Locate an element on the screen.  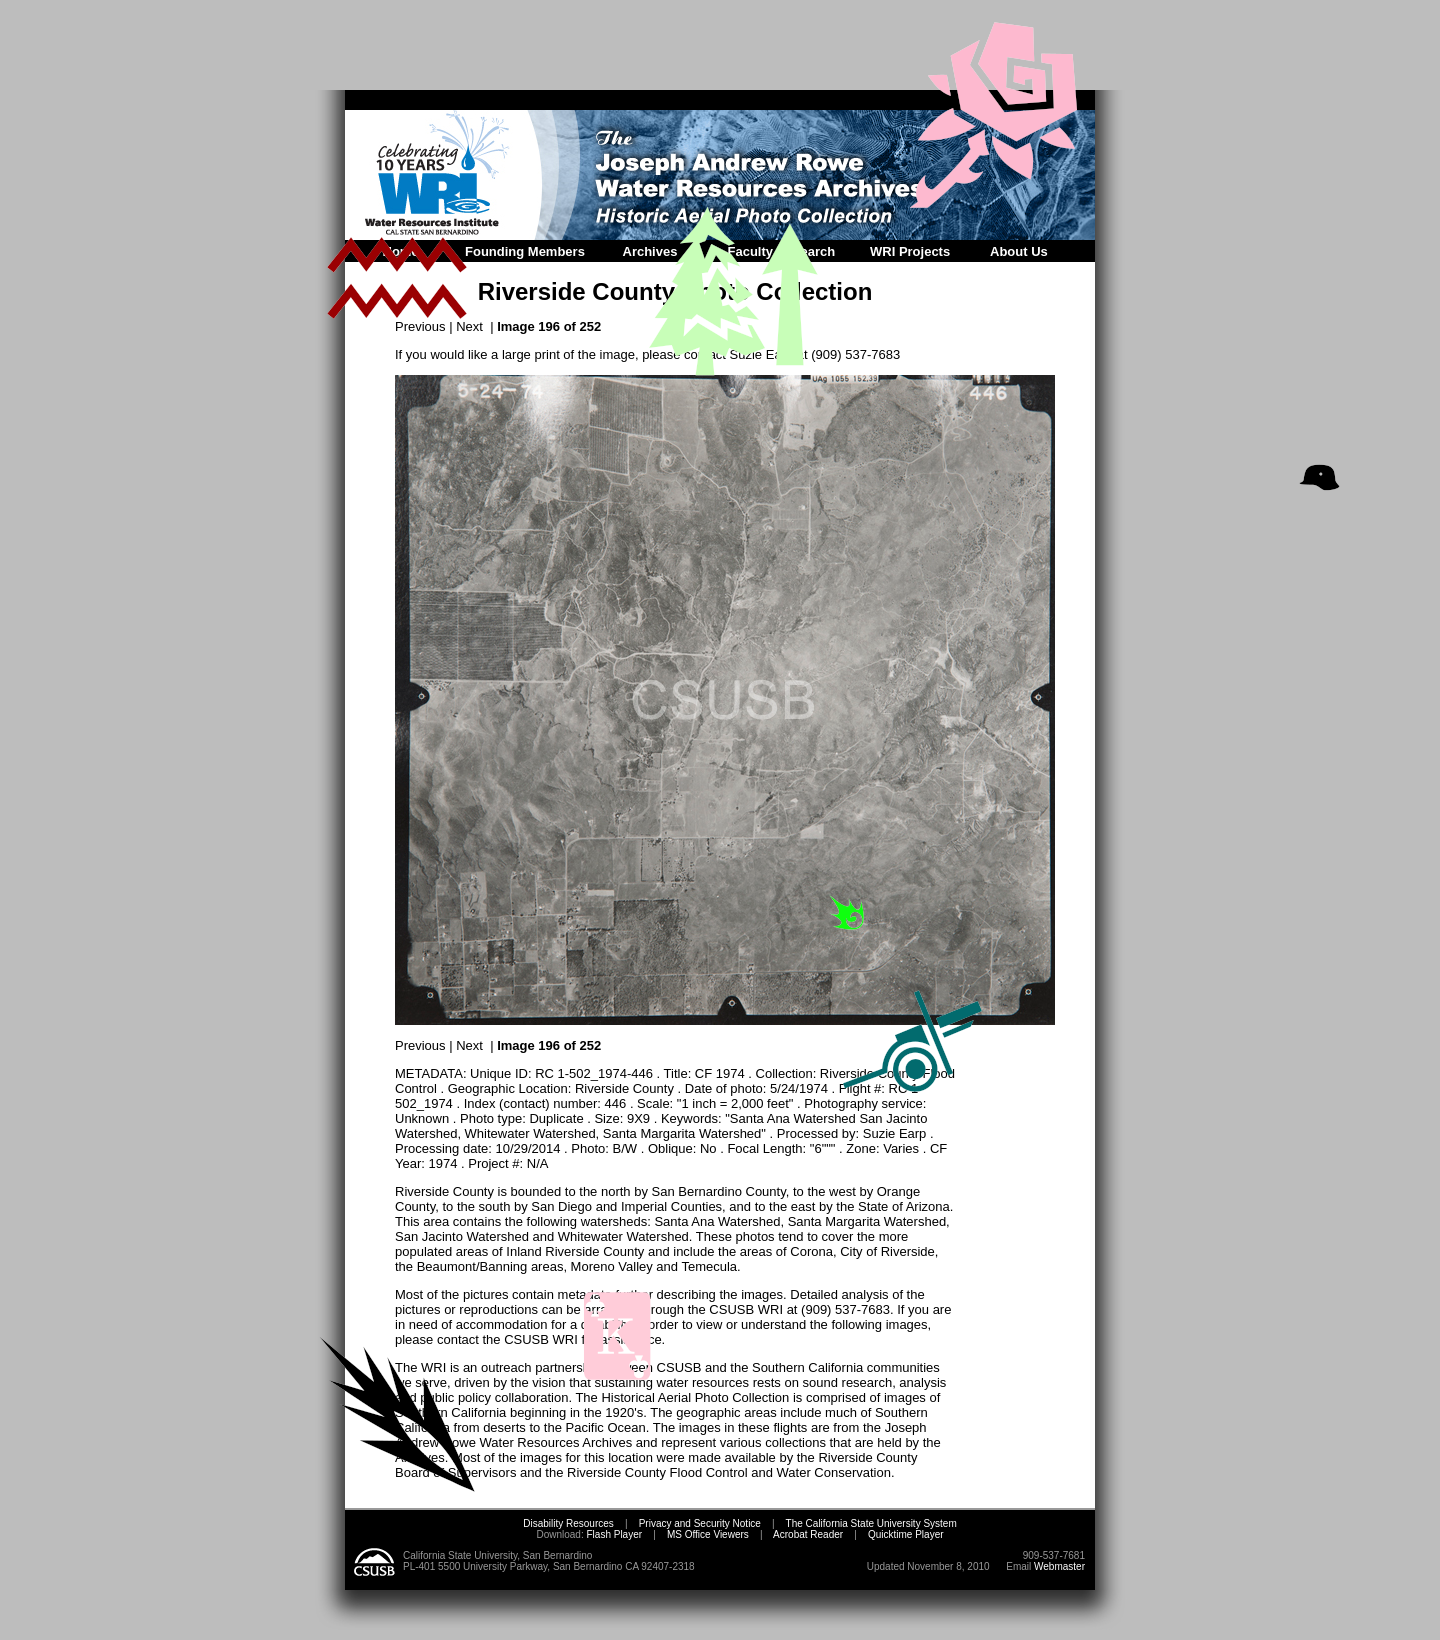
indicates a critical hit or piercing attack is located at coordinates (396, 1414).